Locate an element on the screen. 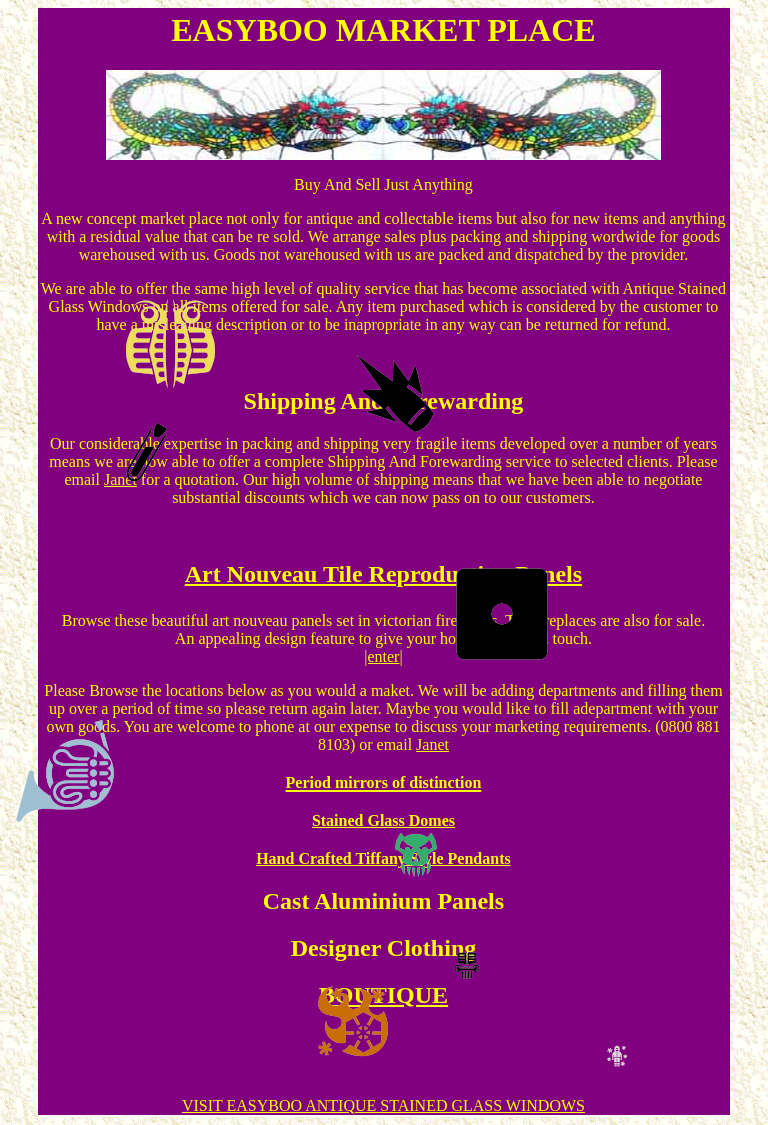  indicates influence or social impact is located at coordinates (394, 393).